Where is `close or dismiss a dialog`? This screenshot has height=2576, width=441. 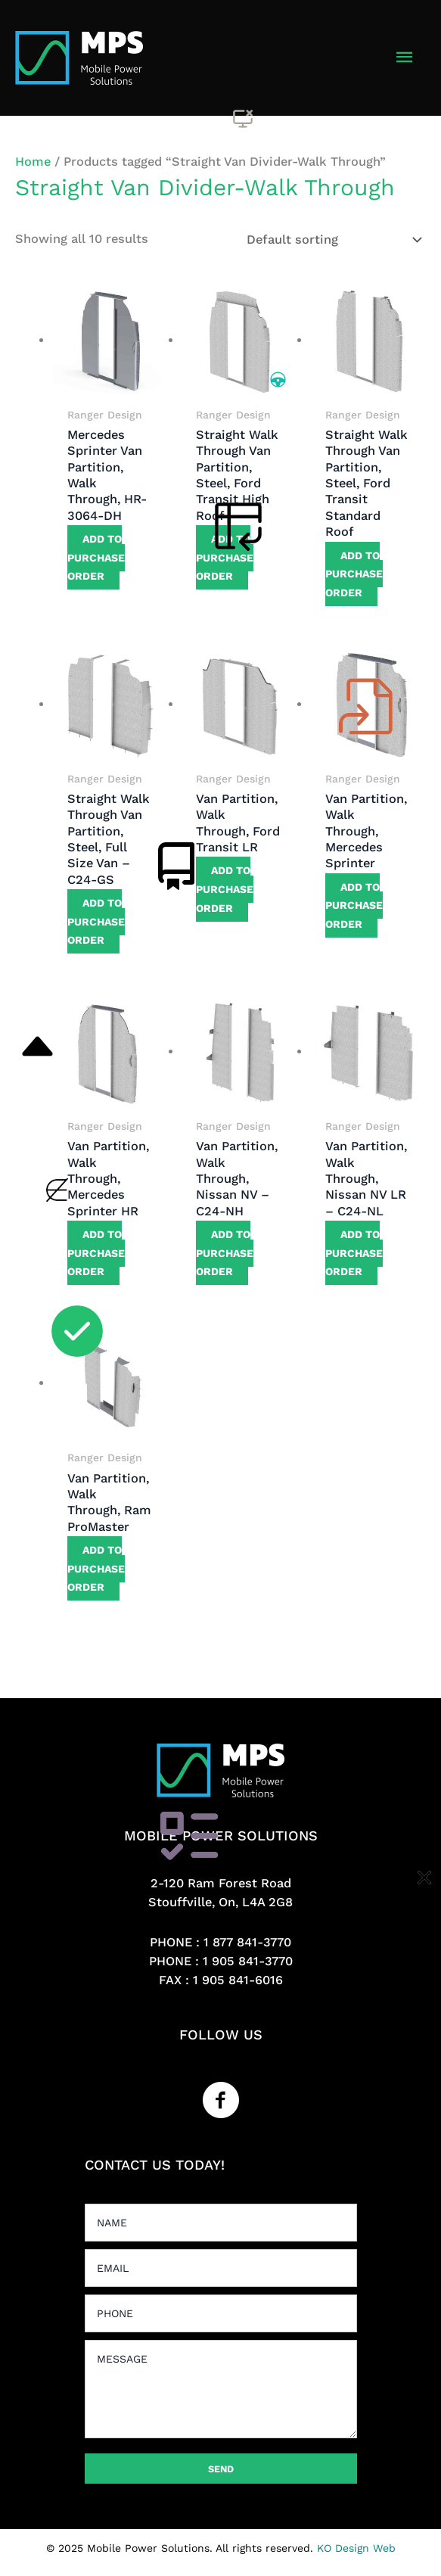
close or dismiss a dialog is located at coordinates (424, 1878).